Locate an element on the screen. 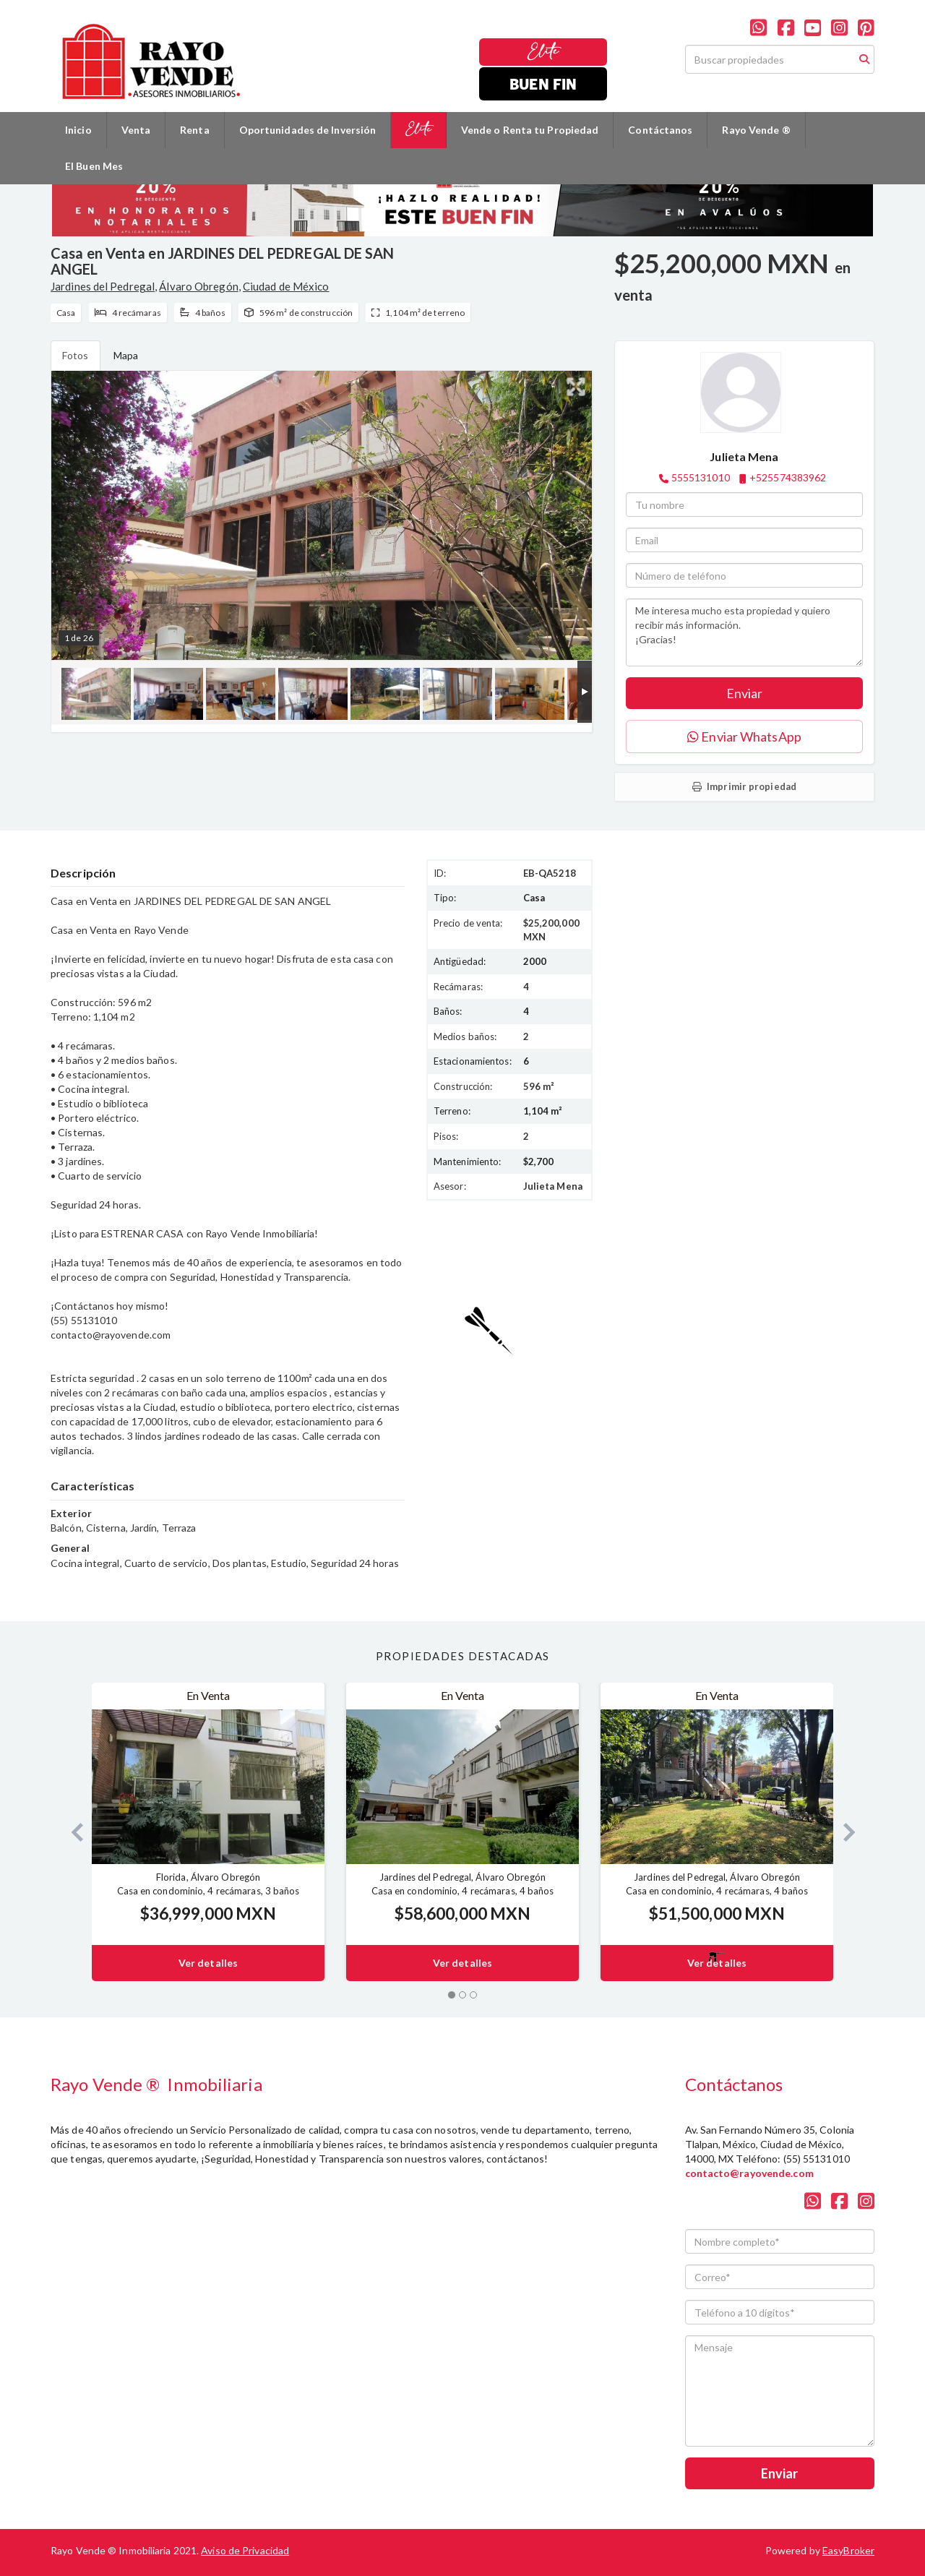  select weapon or firearm in game inventory is located at coordinates (716, 1957).